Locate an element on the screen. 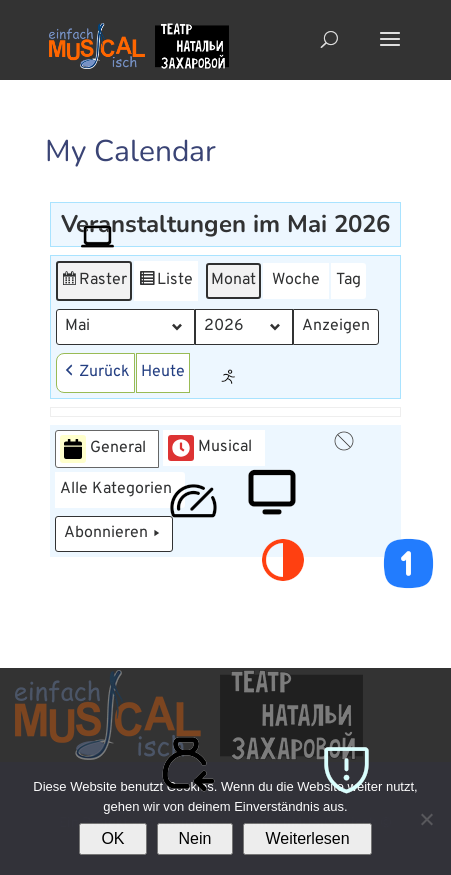 The width and height of the screenshot is (451, 875). access laptop or computer settings is located at coordinates (97, 236).